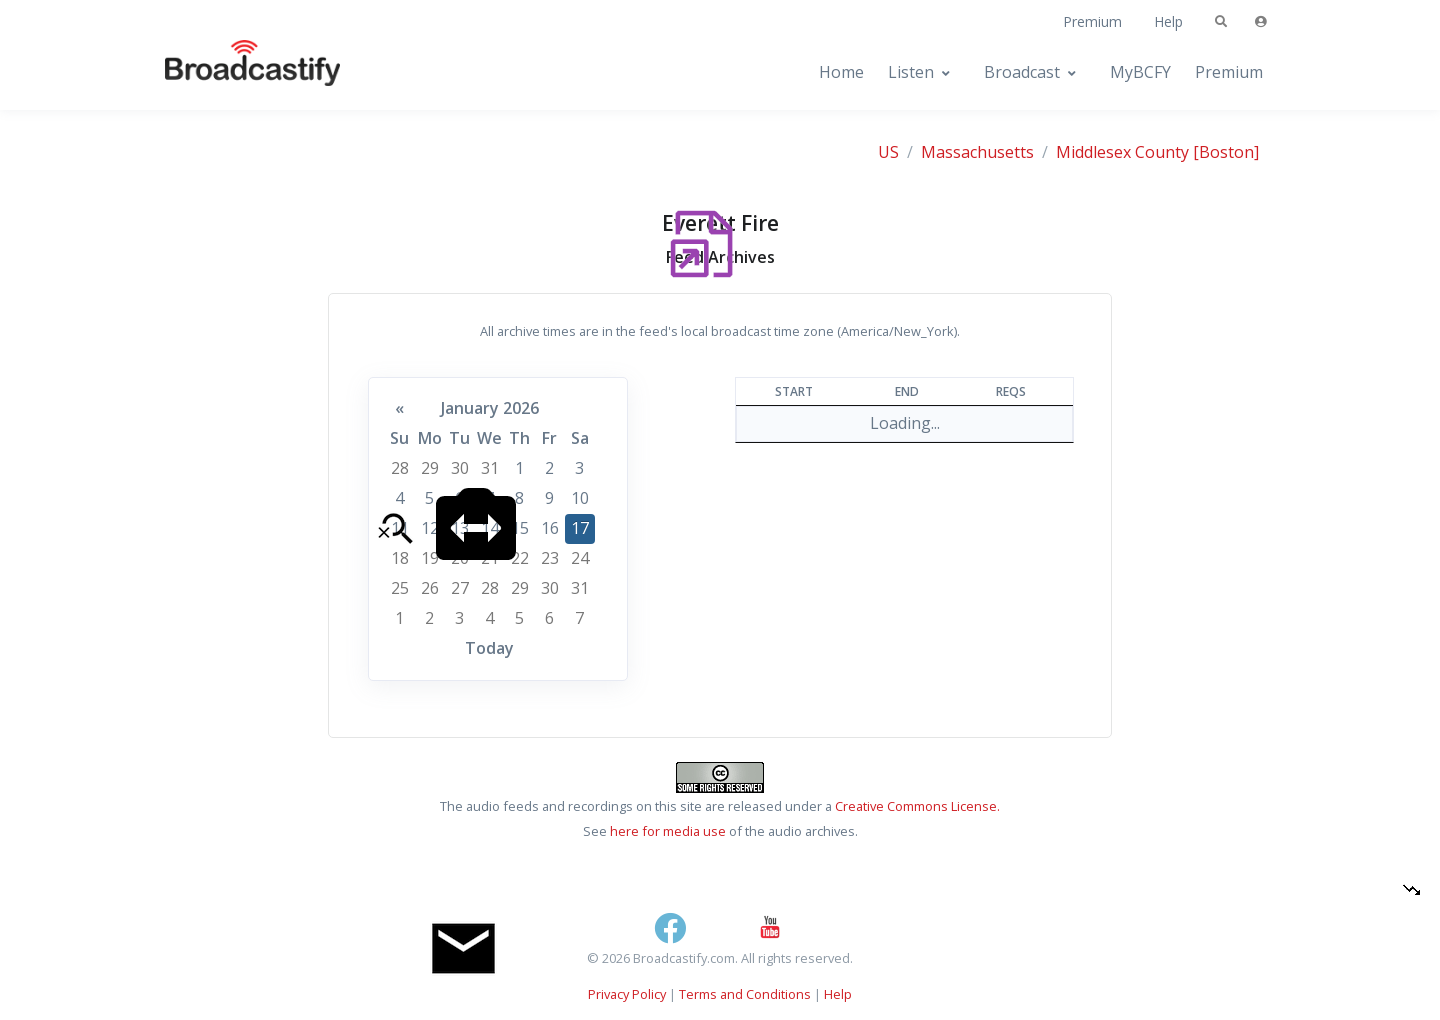 The height and width of the screenshot is (1020, 1440). What do you see at coordinates (1411, 889) in the screenshot?
I see `indicates a downward trend in data or metrics` at bounding box center [1411, 889].